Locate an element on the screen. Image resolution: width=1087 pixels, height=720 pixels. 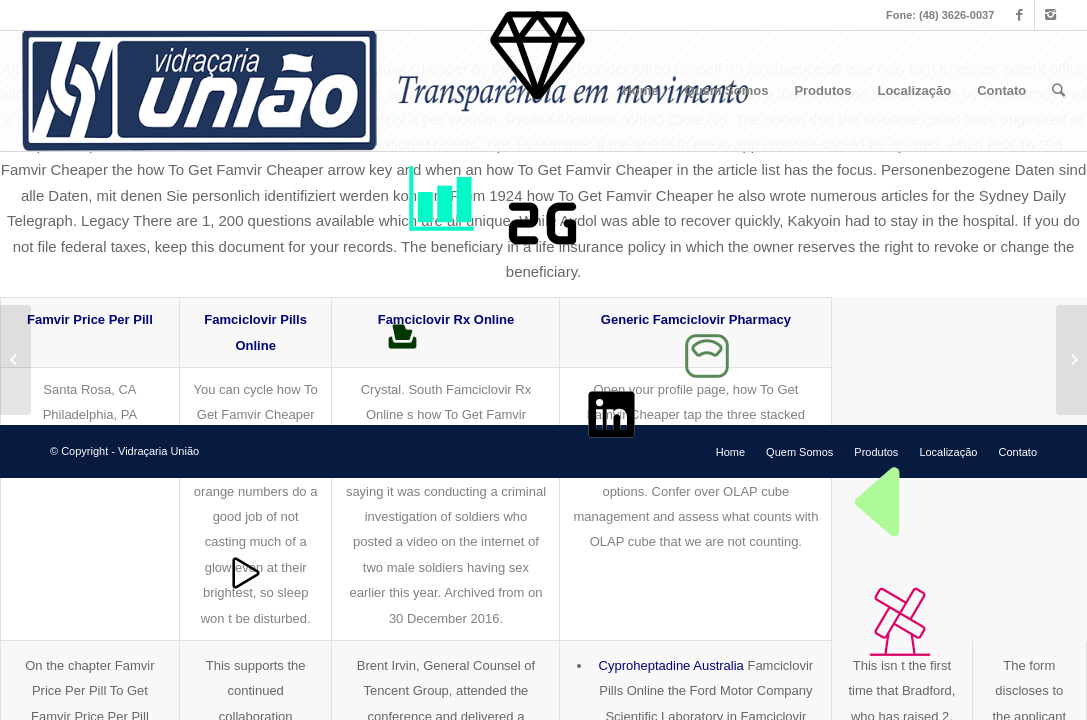
access tissue box or hygiene supplies is located at coordinates (402, 336).